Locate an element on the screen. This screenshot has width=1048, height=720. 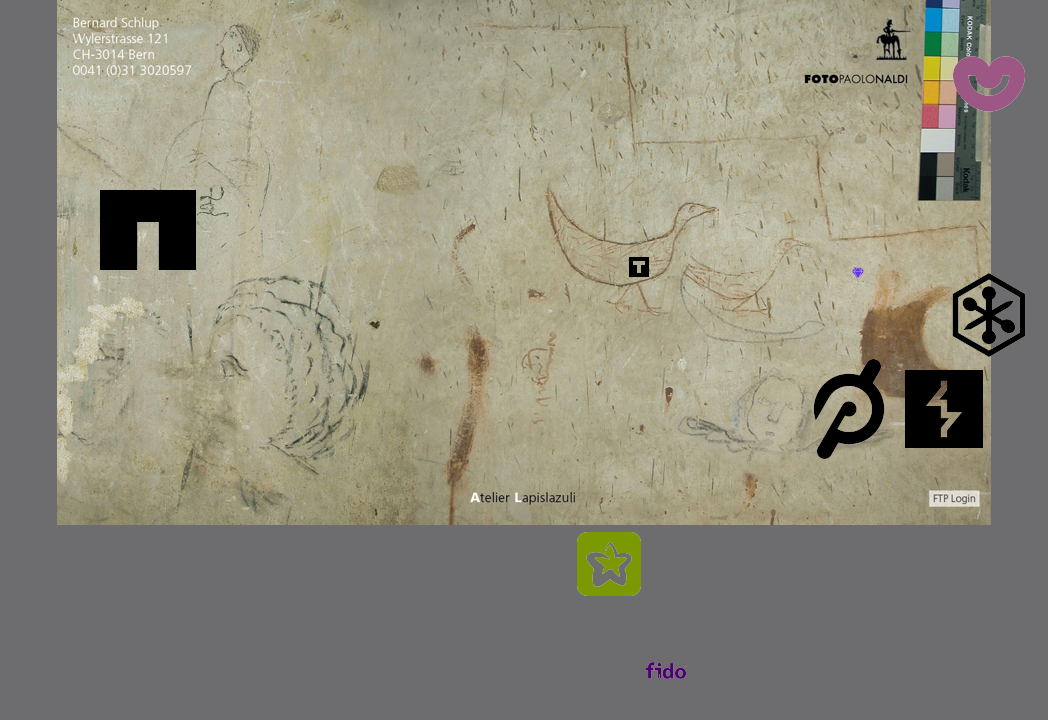
legacy games logo is located at coordinates (989, 315).